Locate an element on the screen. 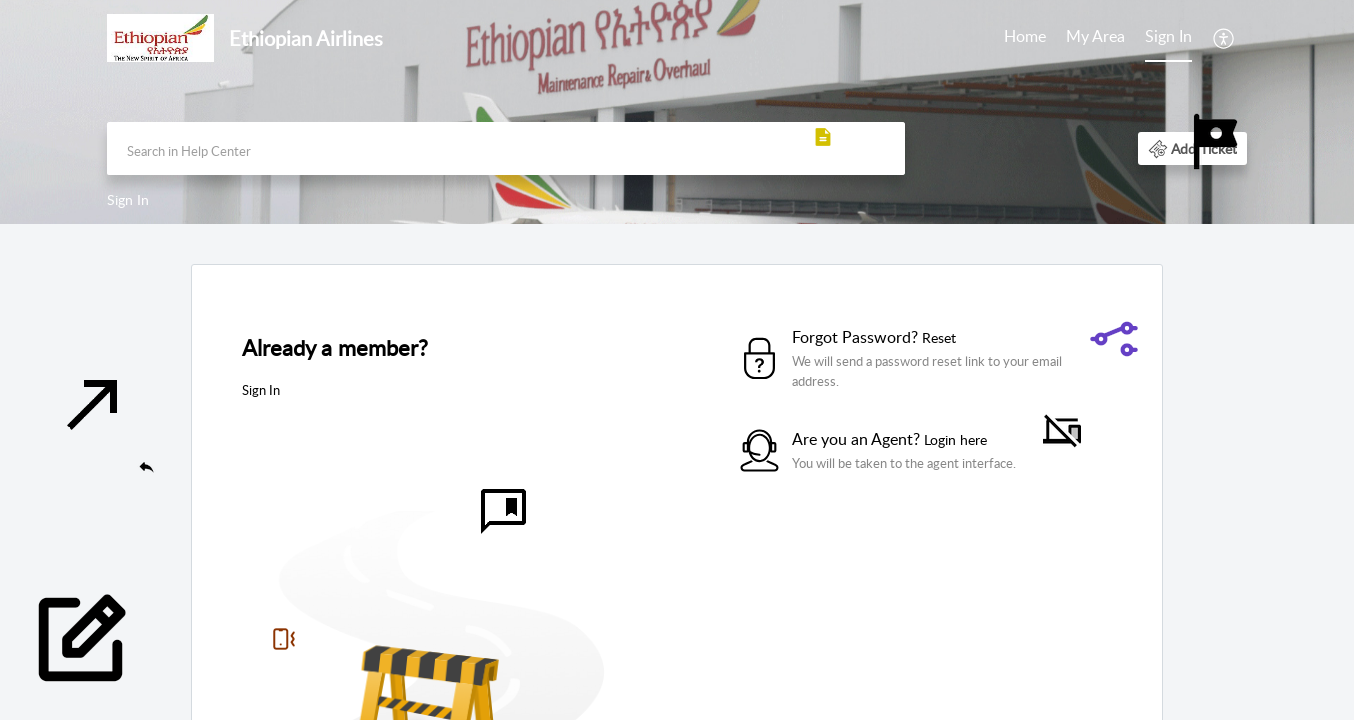 The height and width of the screenshot is (720, 1354). switch between circuit paths or connections is located at coordinates (1114, 339).